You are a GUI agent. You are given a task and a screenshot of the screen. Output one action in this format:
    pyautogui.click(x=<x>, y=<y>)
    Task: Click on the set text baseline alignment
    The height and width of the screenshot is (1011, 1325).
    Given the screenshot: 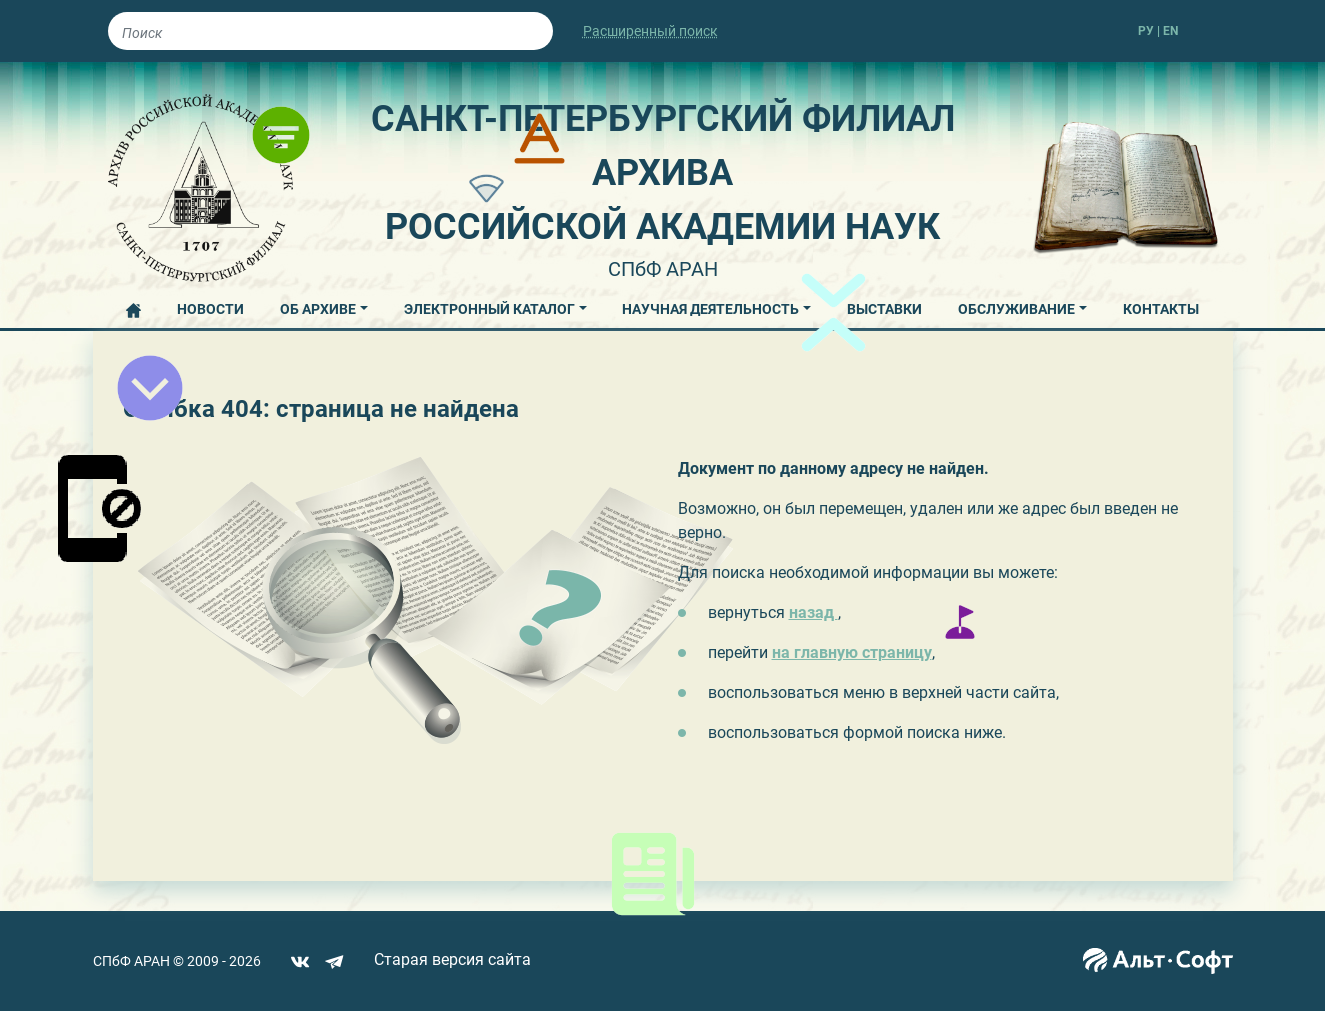 What is the action you would take?
    pyautogui.click(x=539, y=138)
    